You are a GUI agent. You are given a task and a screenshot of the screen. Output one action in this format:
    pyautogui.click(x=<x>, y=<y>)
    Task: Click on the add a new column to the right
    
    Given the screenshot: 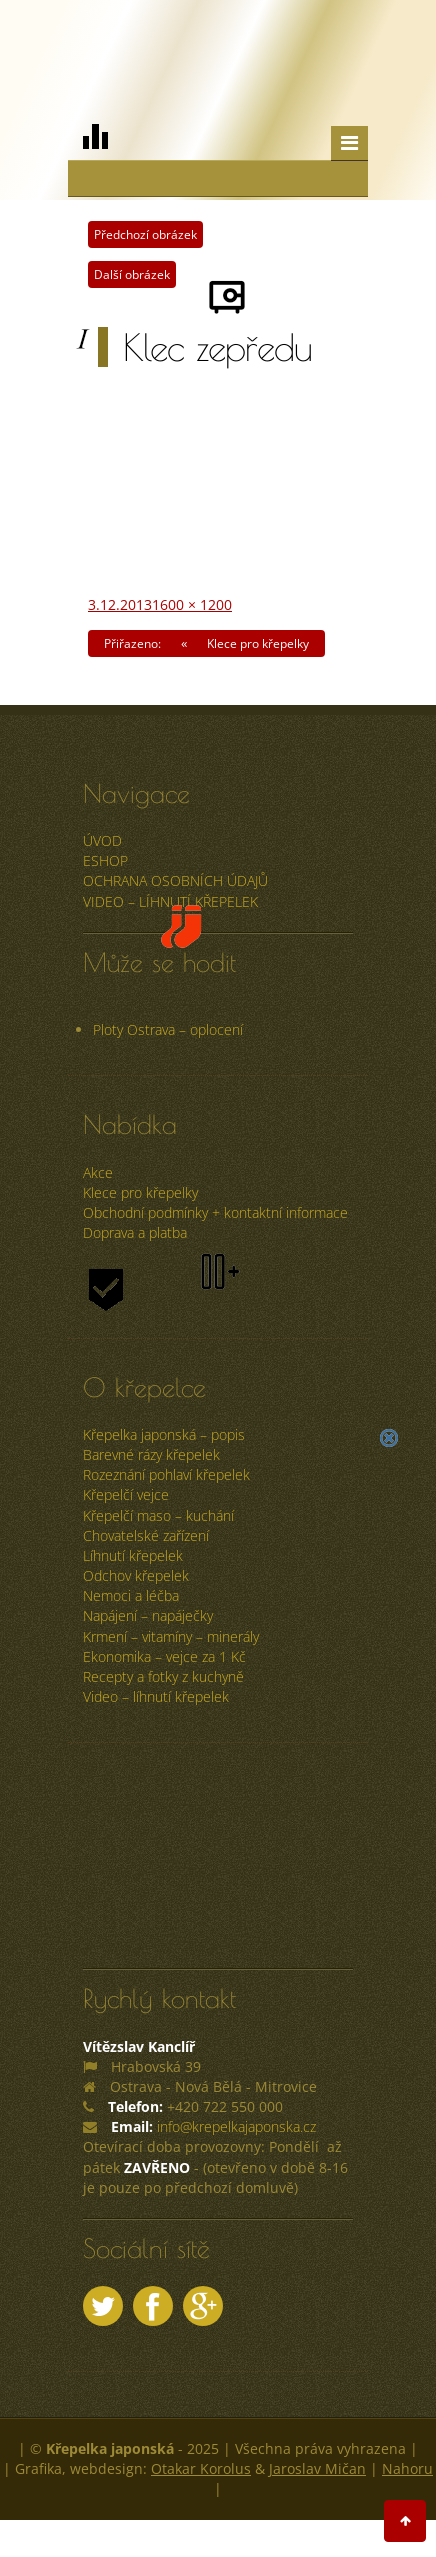 What is the action you would take?
    pyautogui.click(x=217, y=1271)
    